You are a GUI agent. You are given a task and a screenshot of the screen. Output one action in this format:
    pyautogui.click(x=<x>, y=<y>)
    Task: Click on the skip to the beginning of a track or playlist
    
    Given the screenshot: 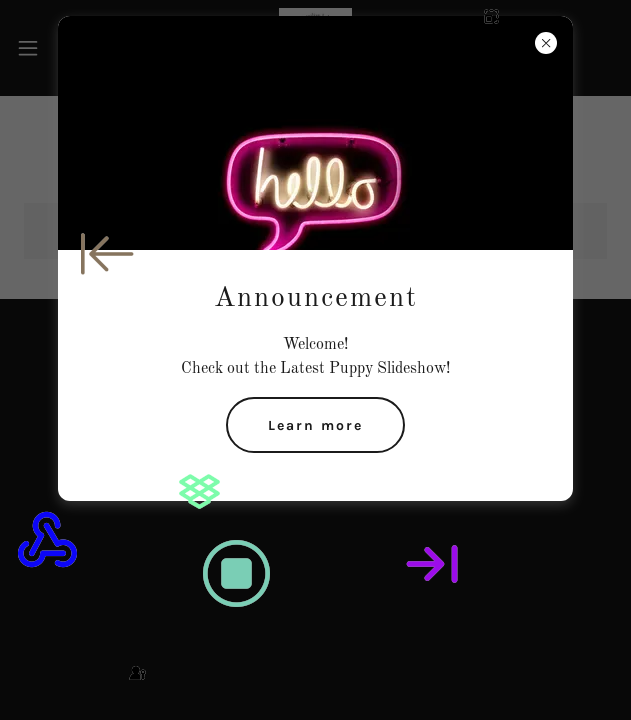 What is the action you would take?
    pyautogui.click(x=106, y=254)
    